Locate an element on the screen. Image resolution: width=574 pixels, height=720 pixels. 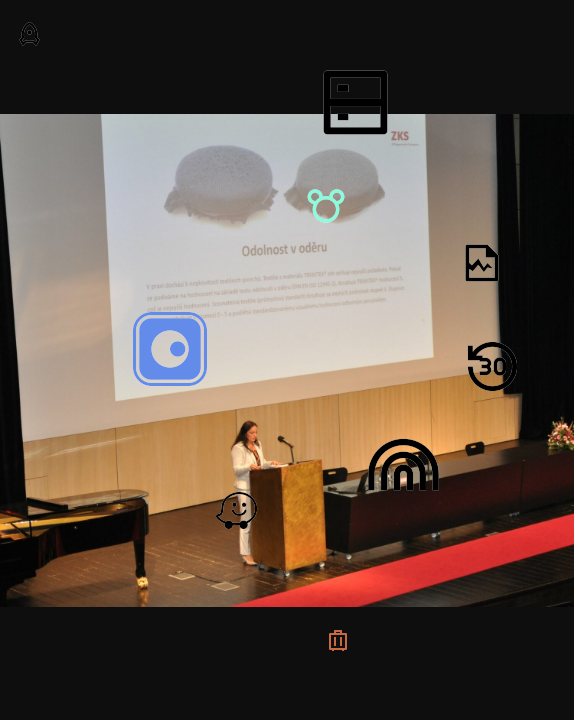
ariakit brand logo is located at coordinates (170, 349).